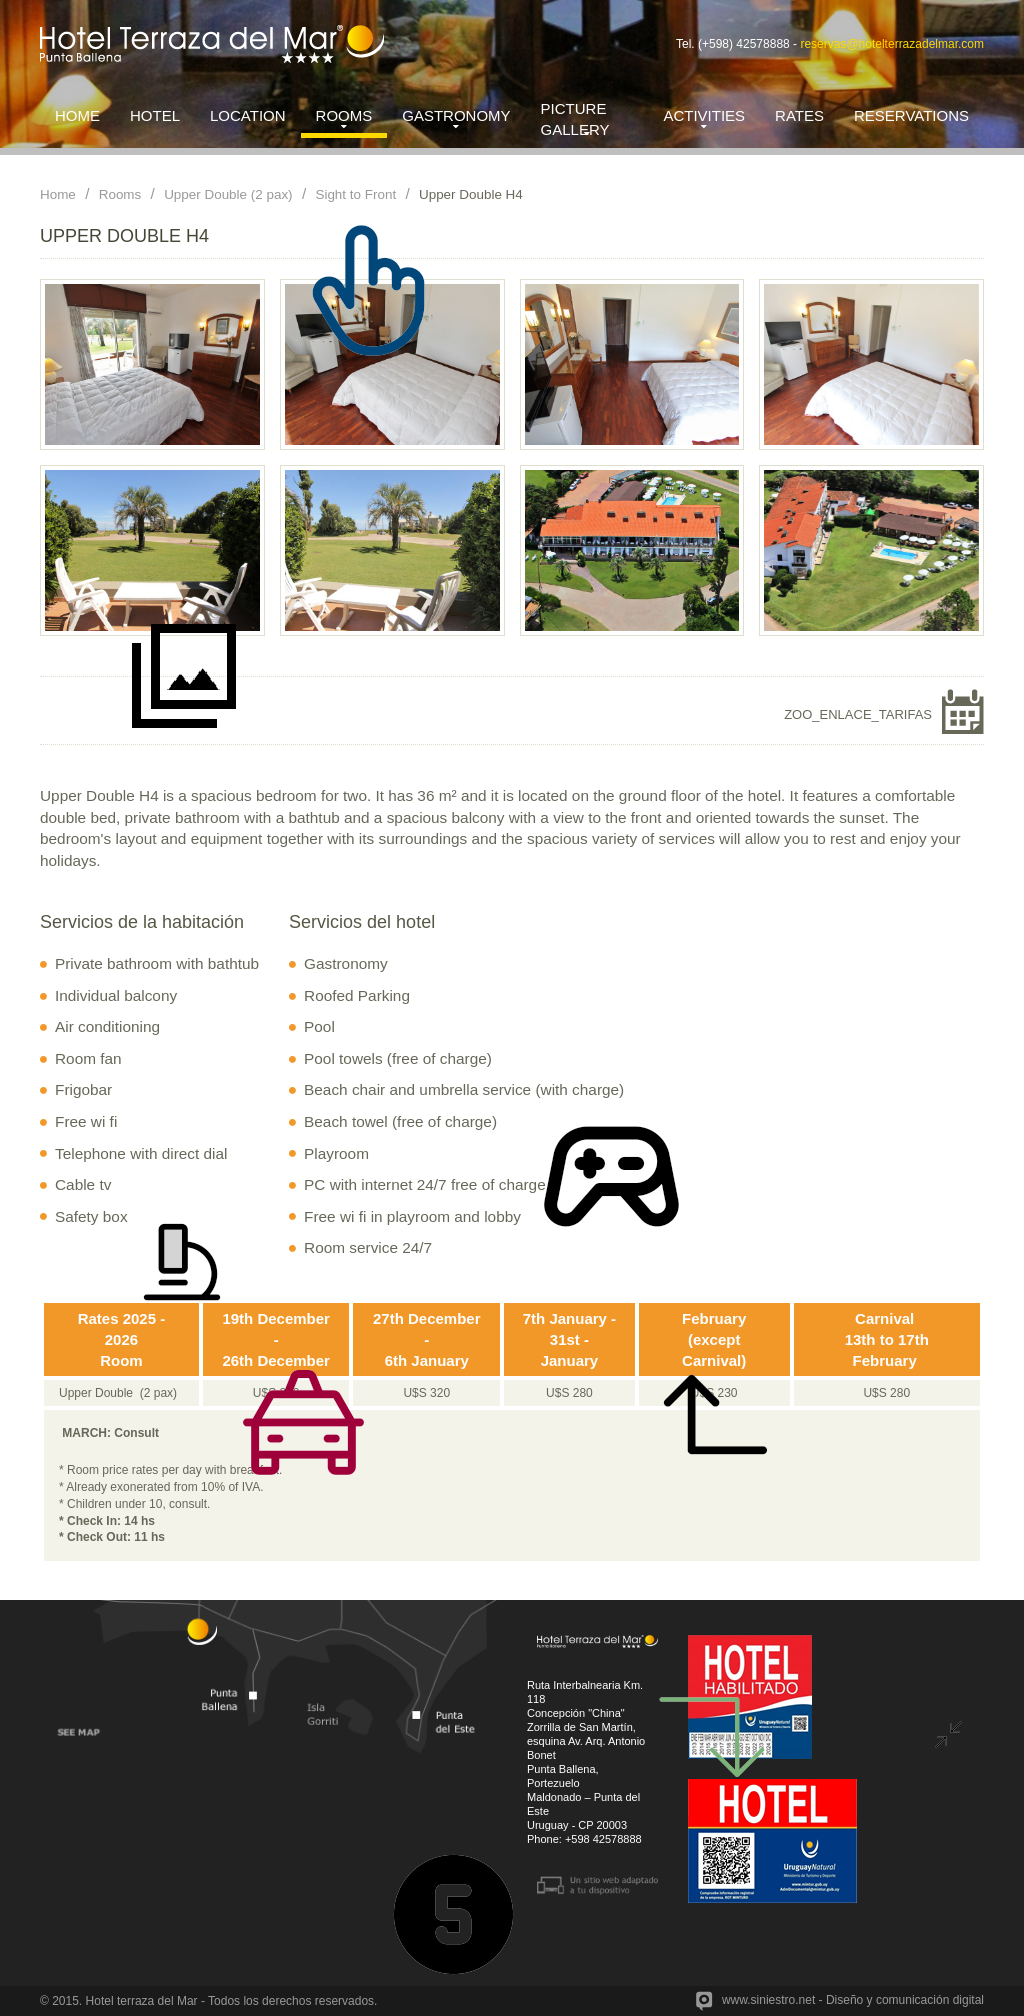  What do you see at coordinates (303, 1430) in the screenshot?
I see `request a taxi or cab ride` at bounding box center [303, 1430].